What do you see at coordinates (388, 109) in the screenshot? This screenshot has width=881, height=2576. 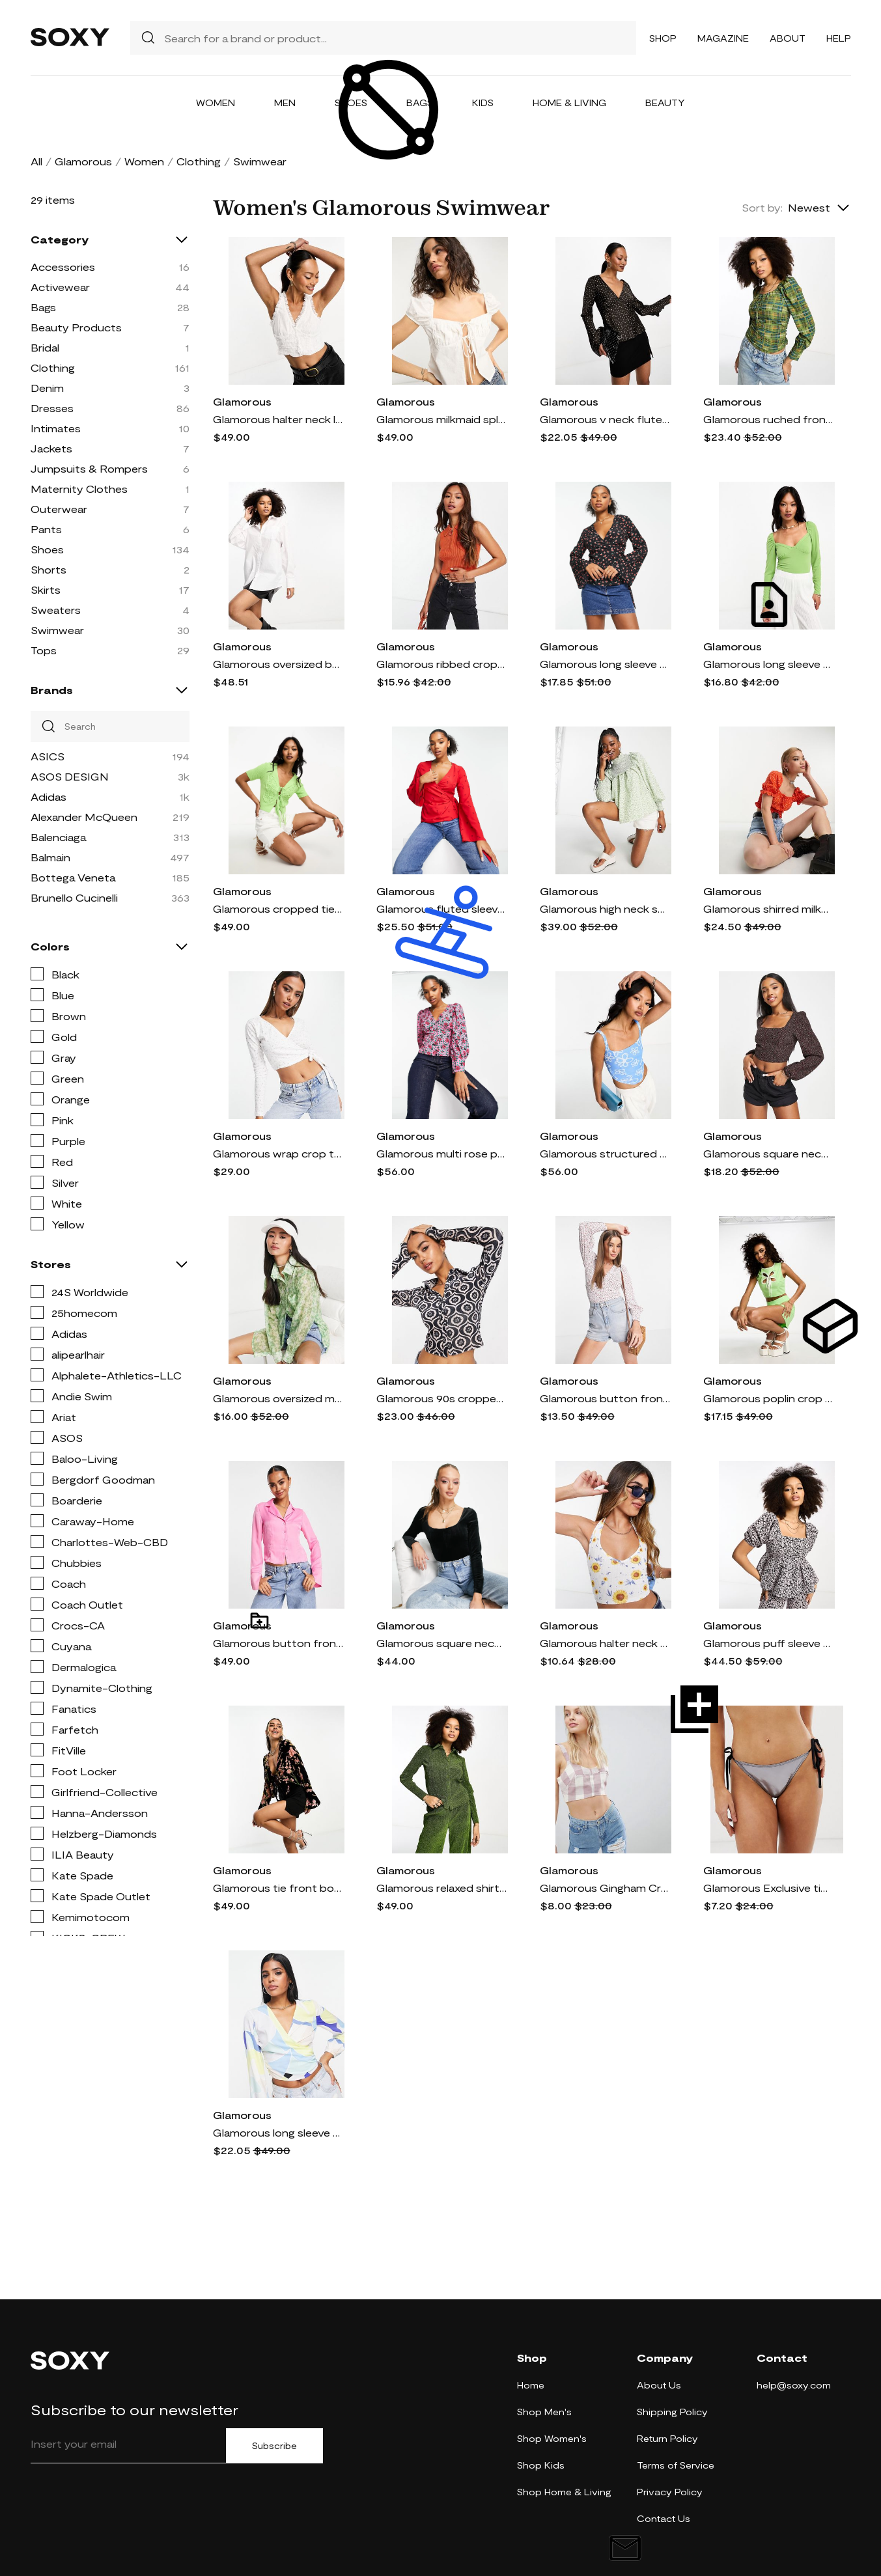 I see `measure or display diameter of a circular object` at bounding box center [388, 109].